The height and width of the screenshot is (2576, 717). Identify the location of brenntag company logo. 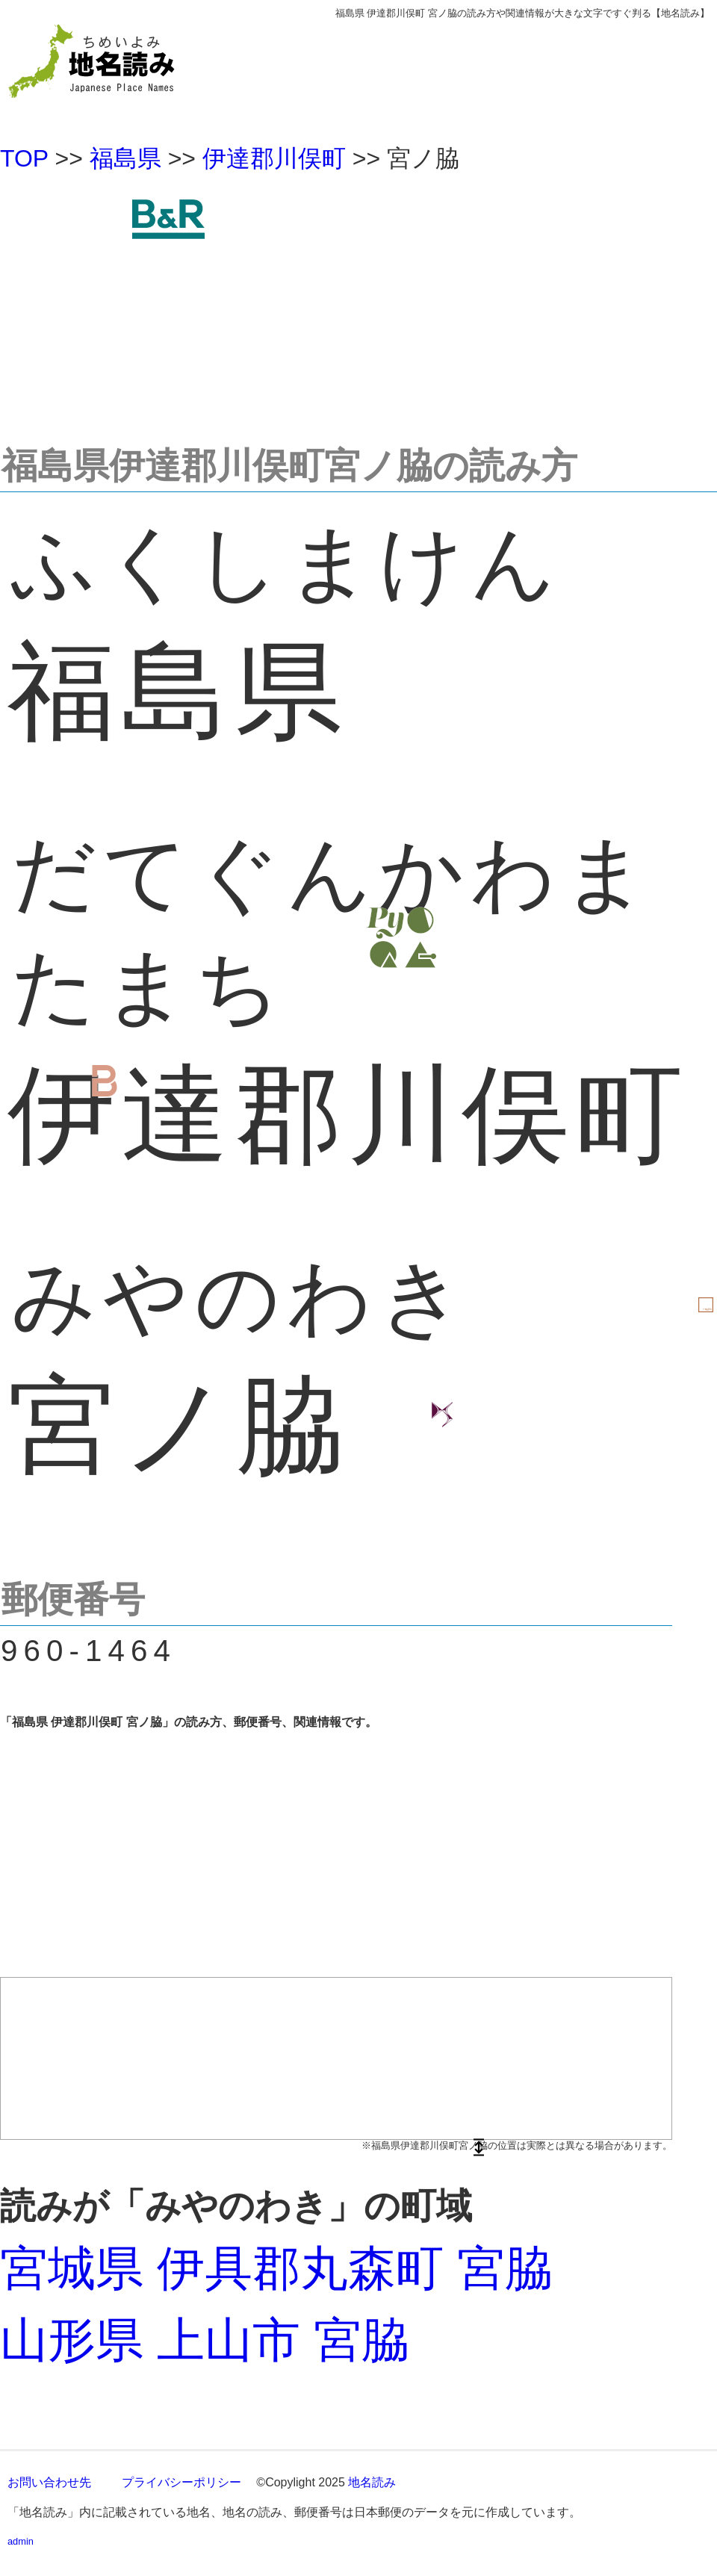
(105, 1081).